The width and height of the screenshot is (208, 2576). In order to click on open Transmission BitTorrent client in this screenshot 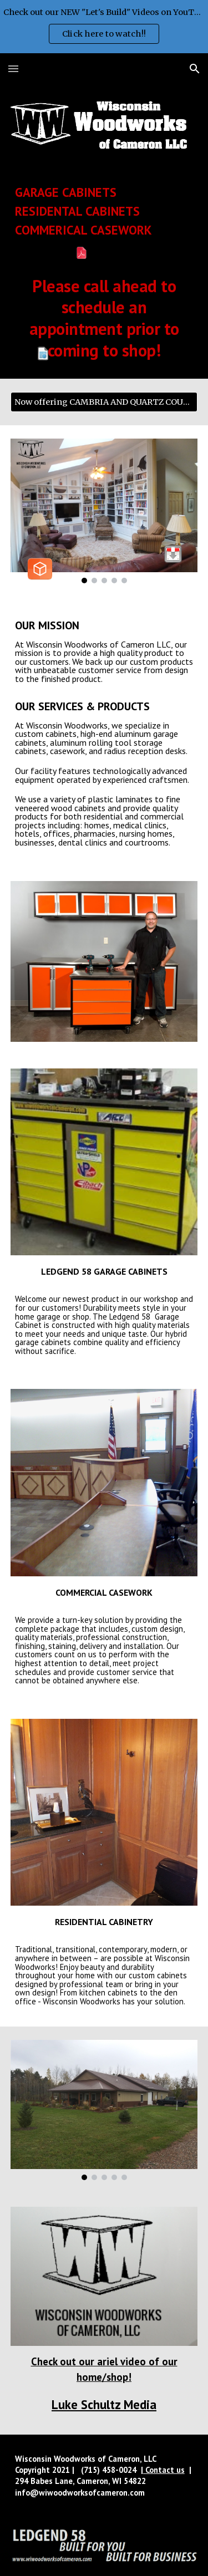, I will do `click(173, 554)`.